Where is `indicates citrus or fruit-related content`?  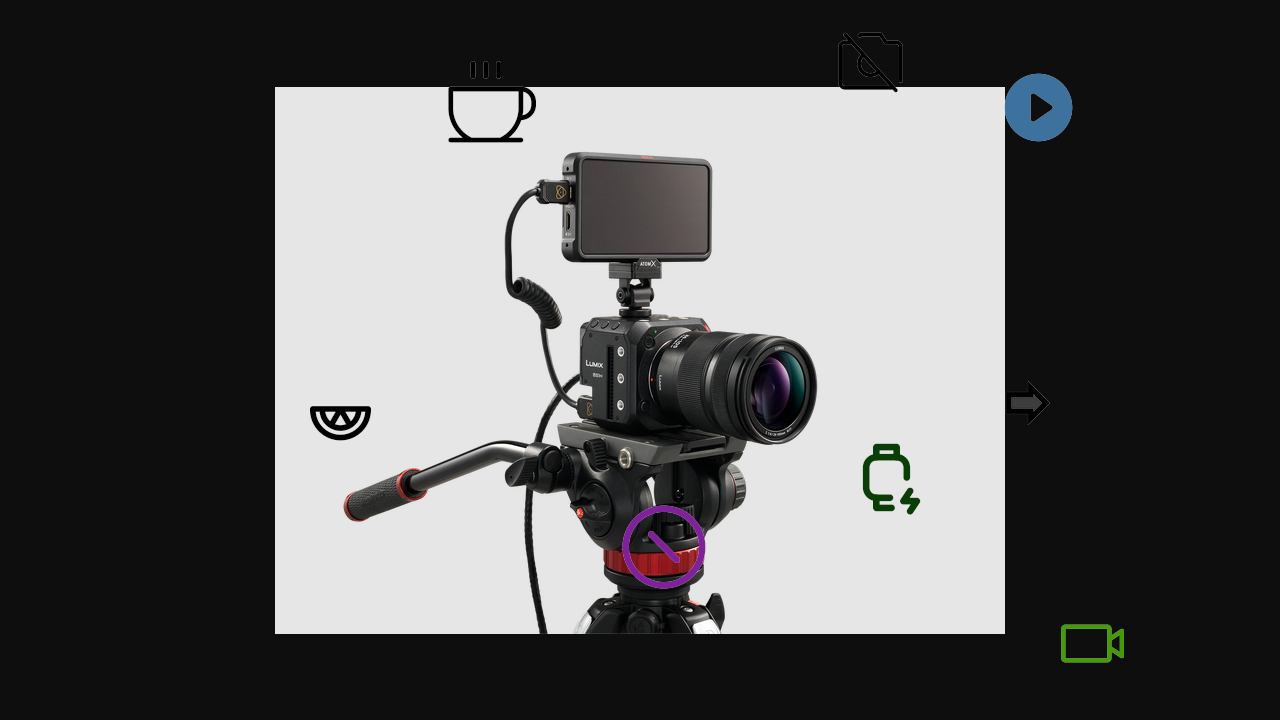 indicates citrus or fruit-related content is located at coordinates (340, 418).